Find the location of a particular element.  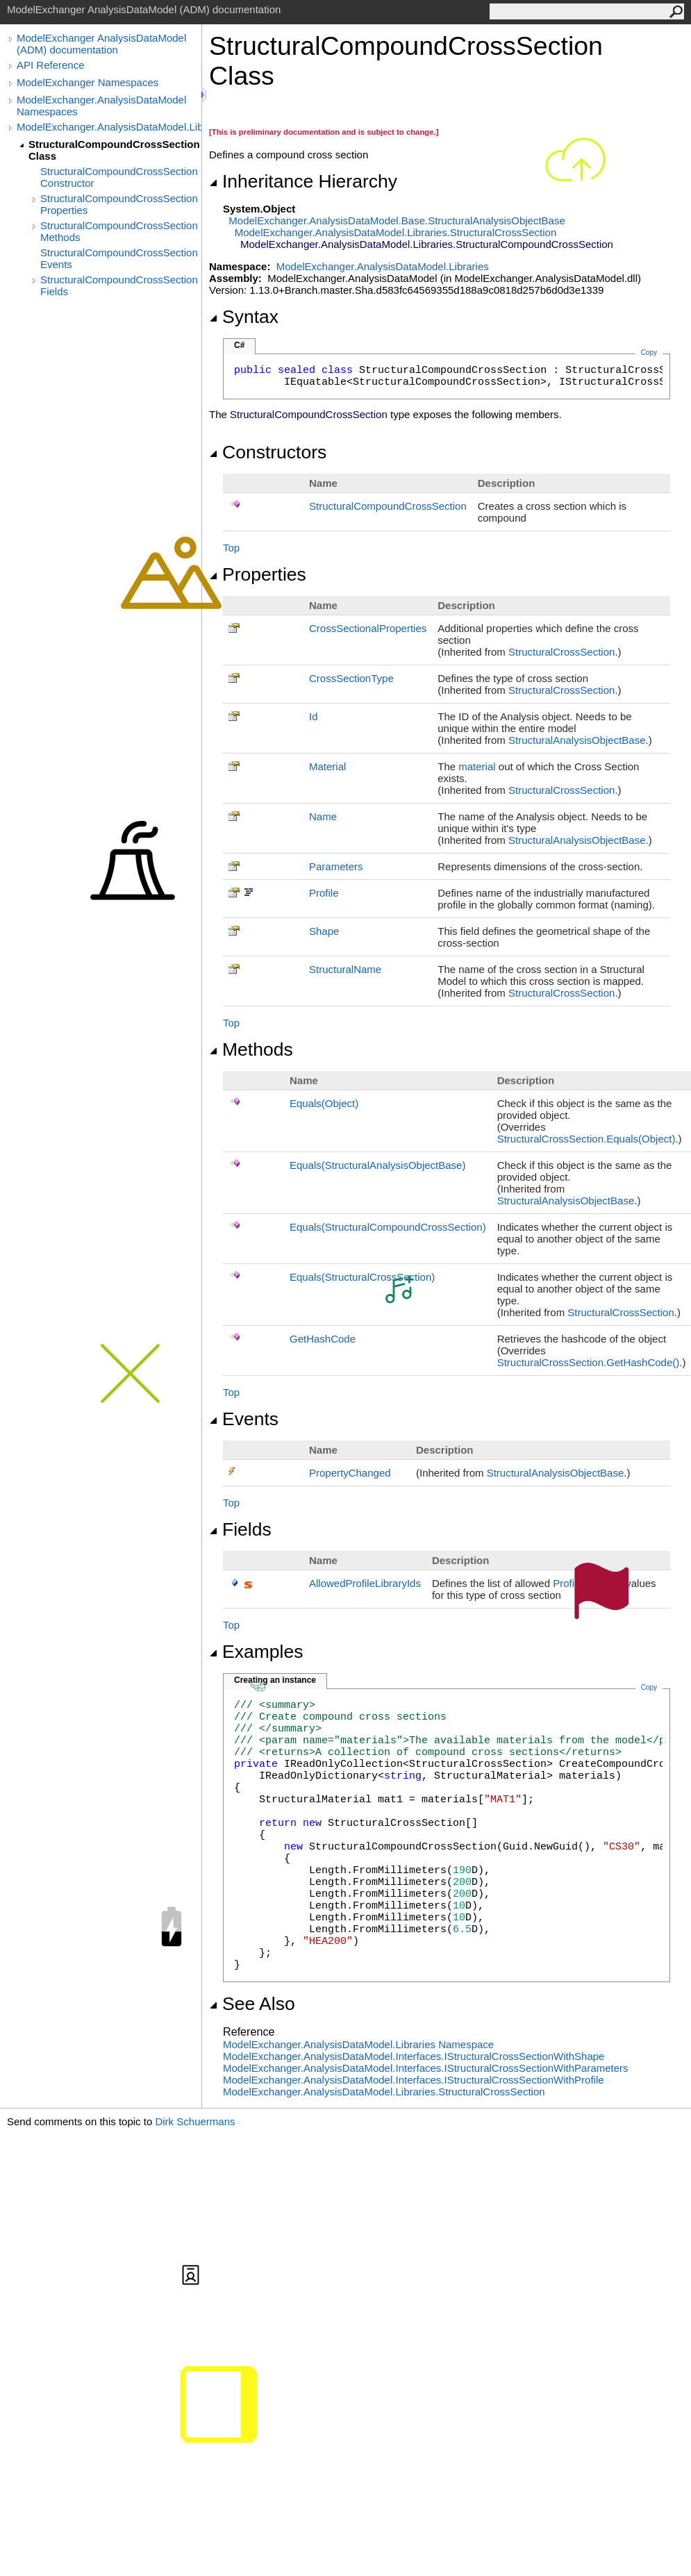

flag or bookmark an item for follow-up is located at coordinates (599, 1590).